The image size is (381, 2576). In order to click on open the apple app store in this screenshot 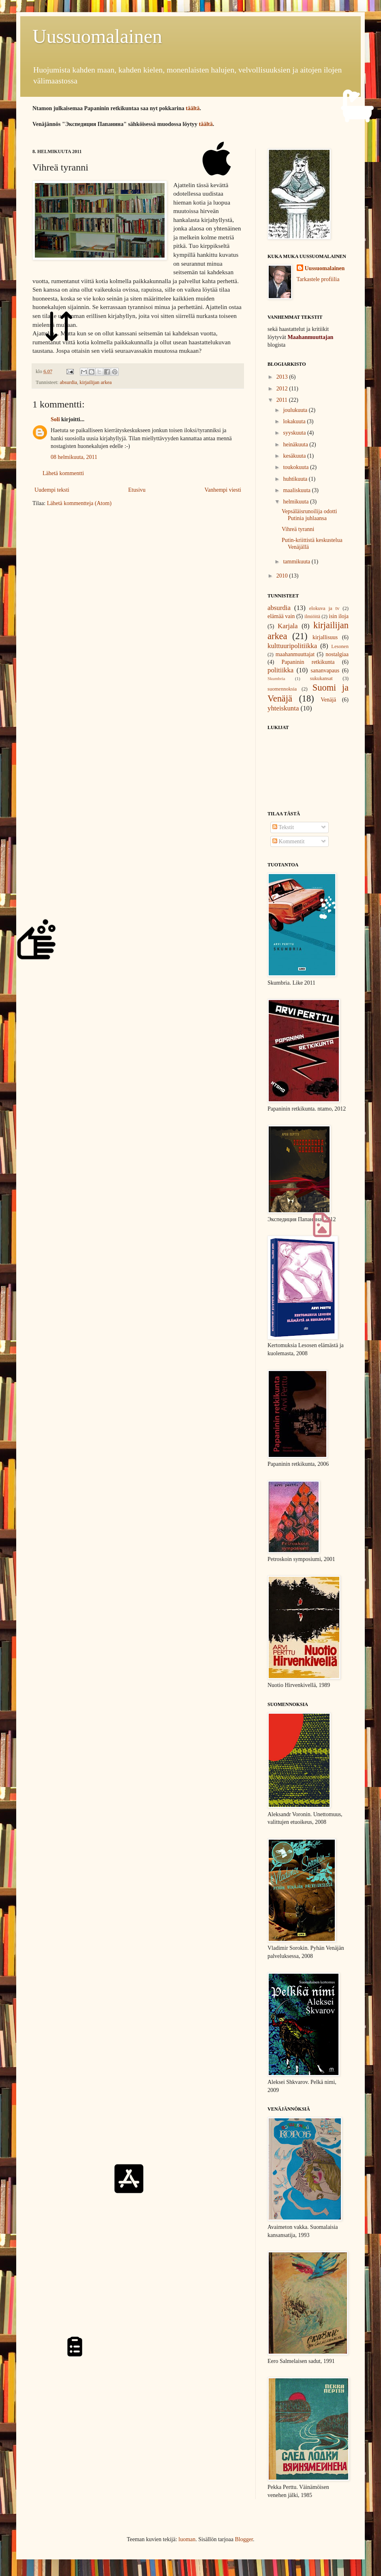, I will do `click(129, 2179)`.